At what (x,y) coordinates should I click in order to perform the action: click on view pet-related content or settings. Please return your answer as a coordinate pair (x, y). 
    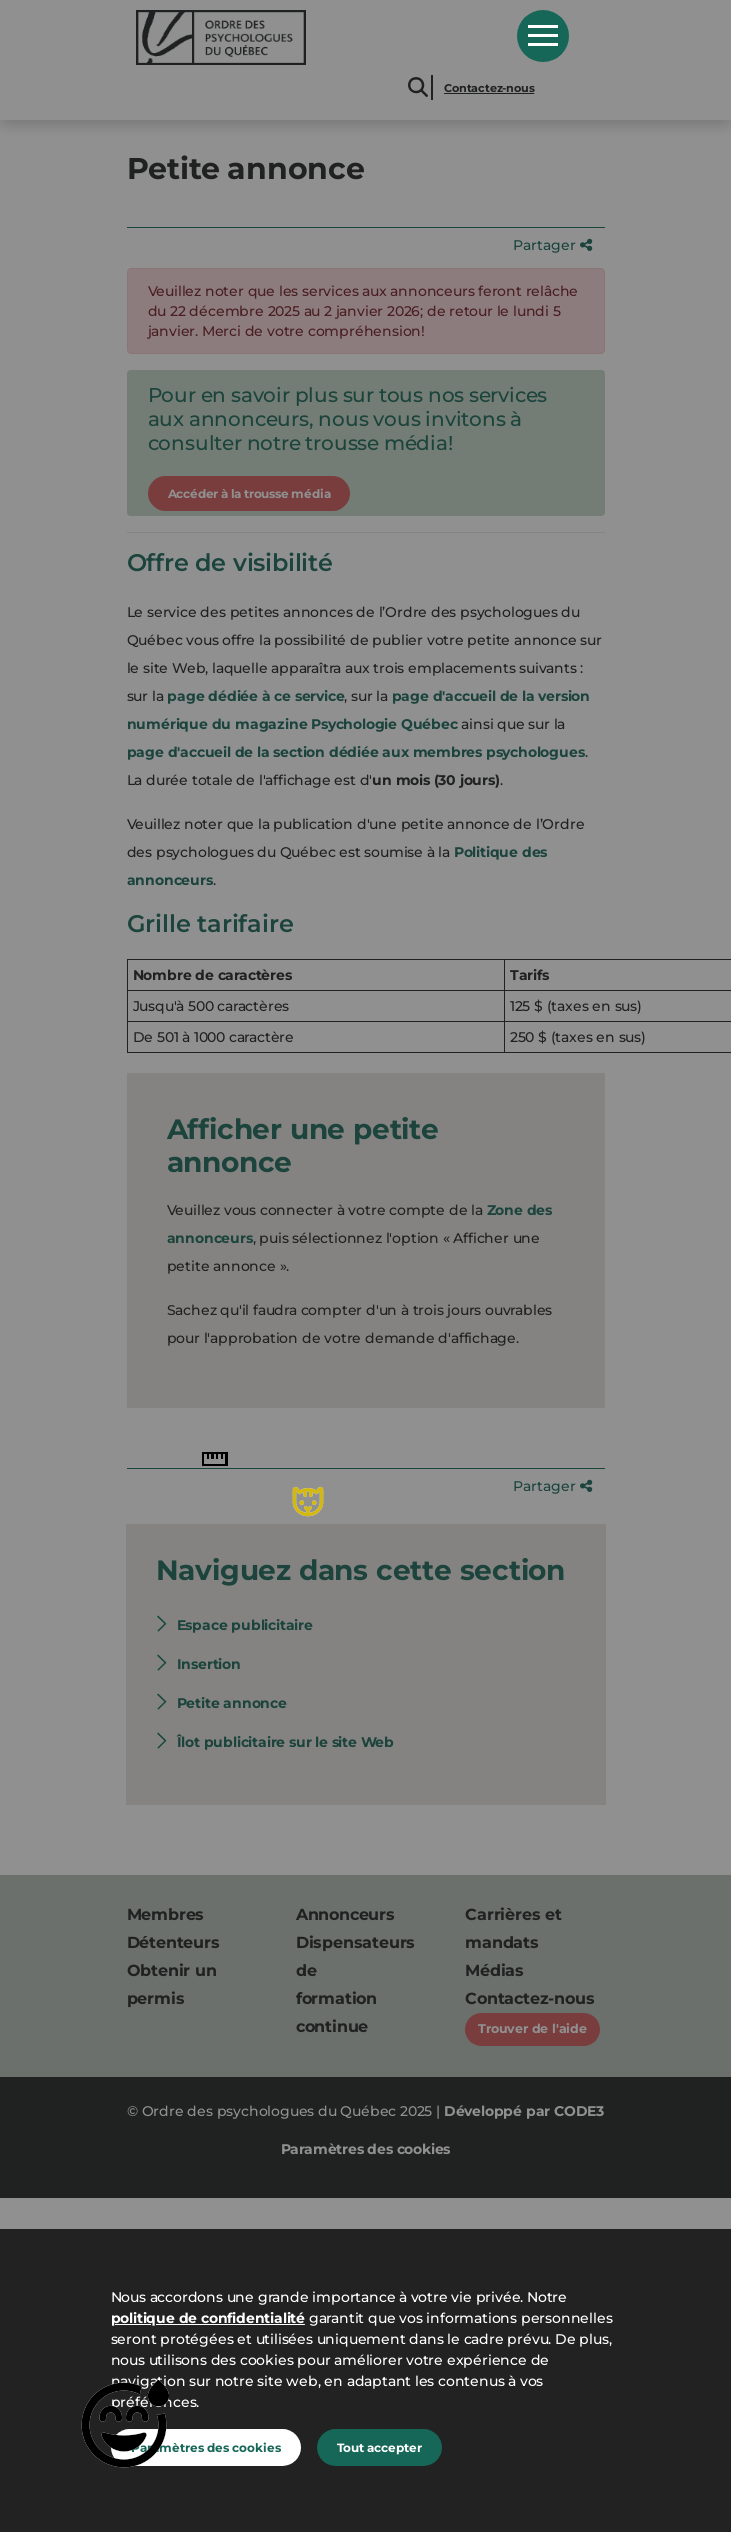
    Looking at the image, I should click on (308, 1501).